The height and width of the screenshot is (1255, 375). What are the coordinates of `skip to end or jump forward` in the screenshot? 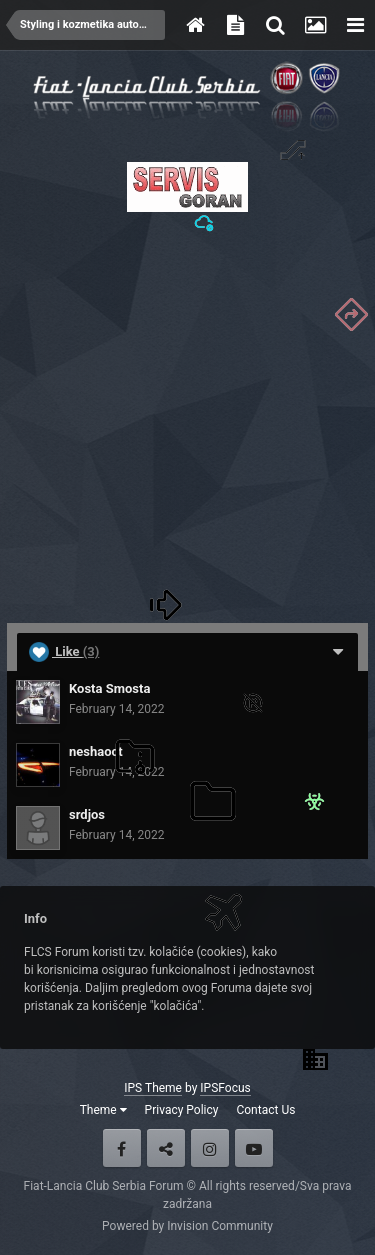 It's located at (165, 605).